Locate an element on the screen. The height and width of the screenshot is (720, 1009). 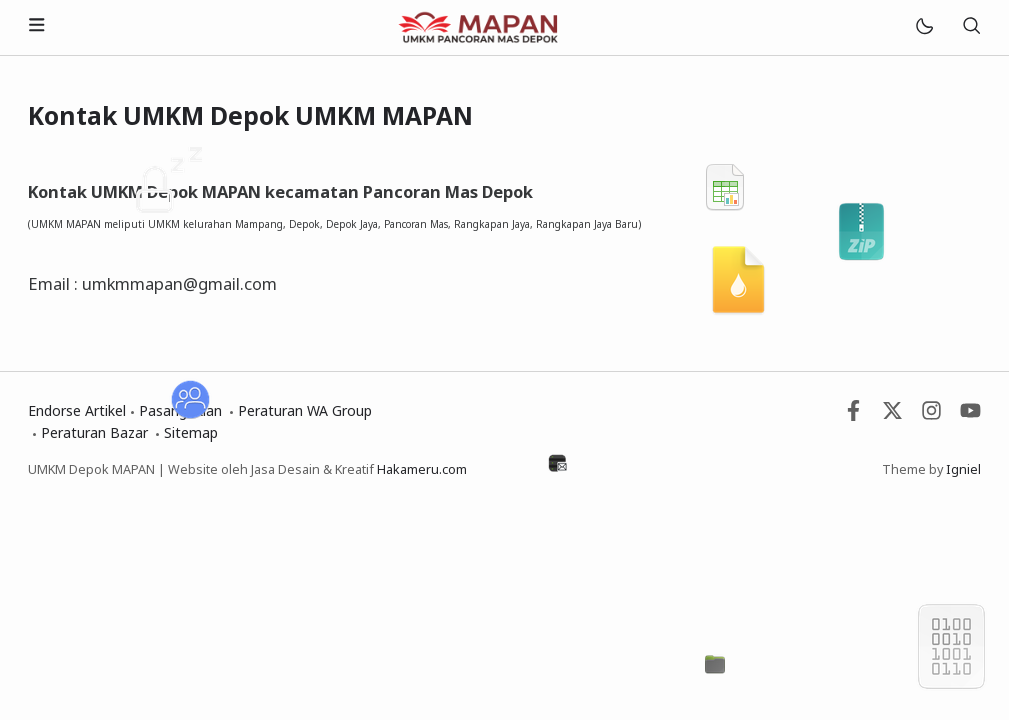
system sleep mode is enabled and unrestricted is located at coordinates (169, 180).